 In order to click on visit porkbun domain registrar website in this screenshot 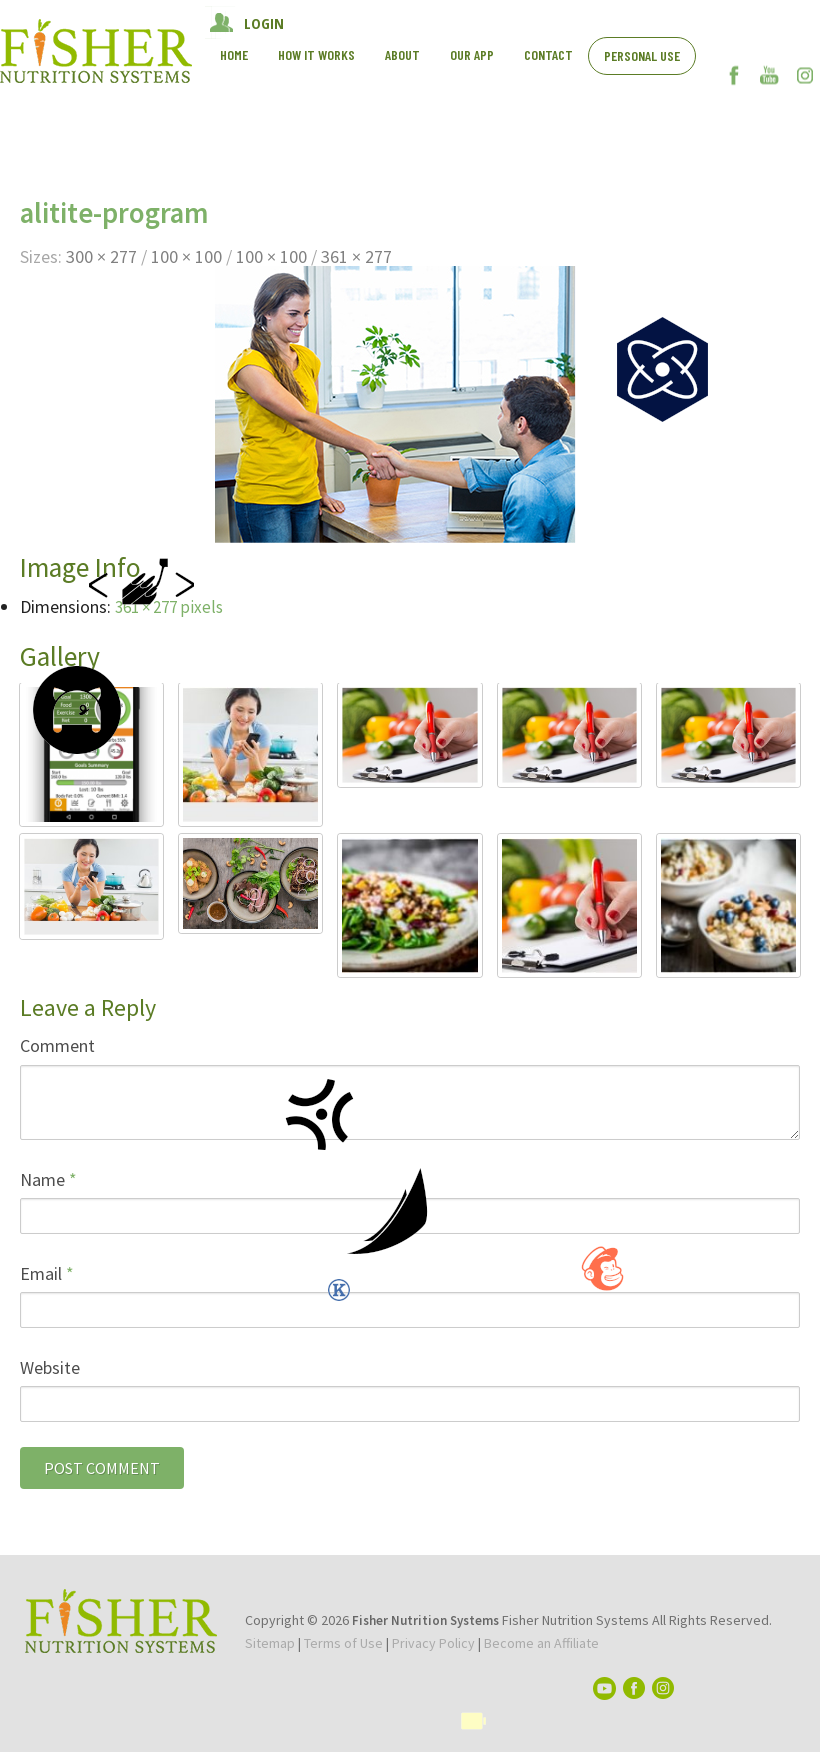, I will do `click(77, 710)`.